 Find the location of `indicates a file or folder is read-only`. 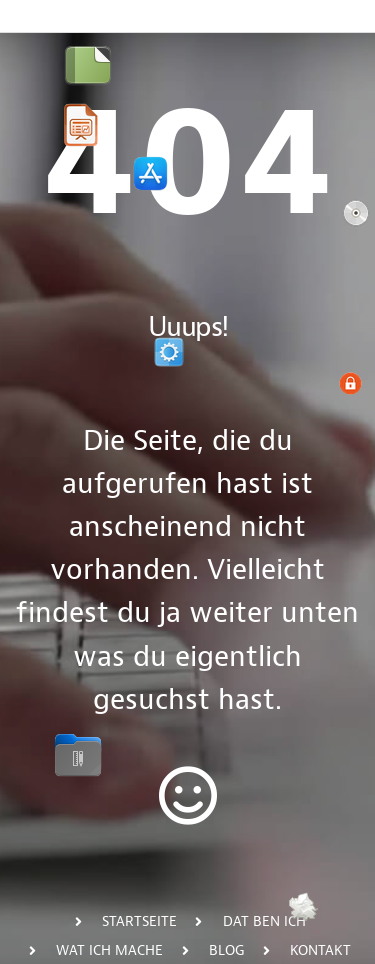

indicates a file or folder is read-only is located at coordinates (350, 383).